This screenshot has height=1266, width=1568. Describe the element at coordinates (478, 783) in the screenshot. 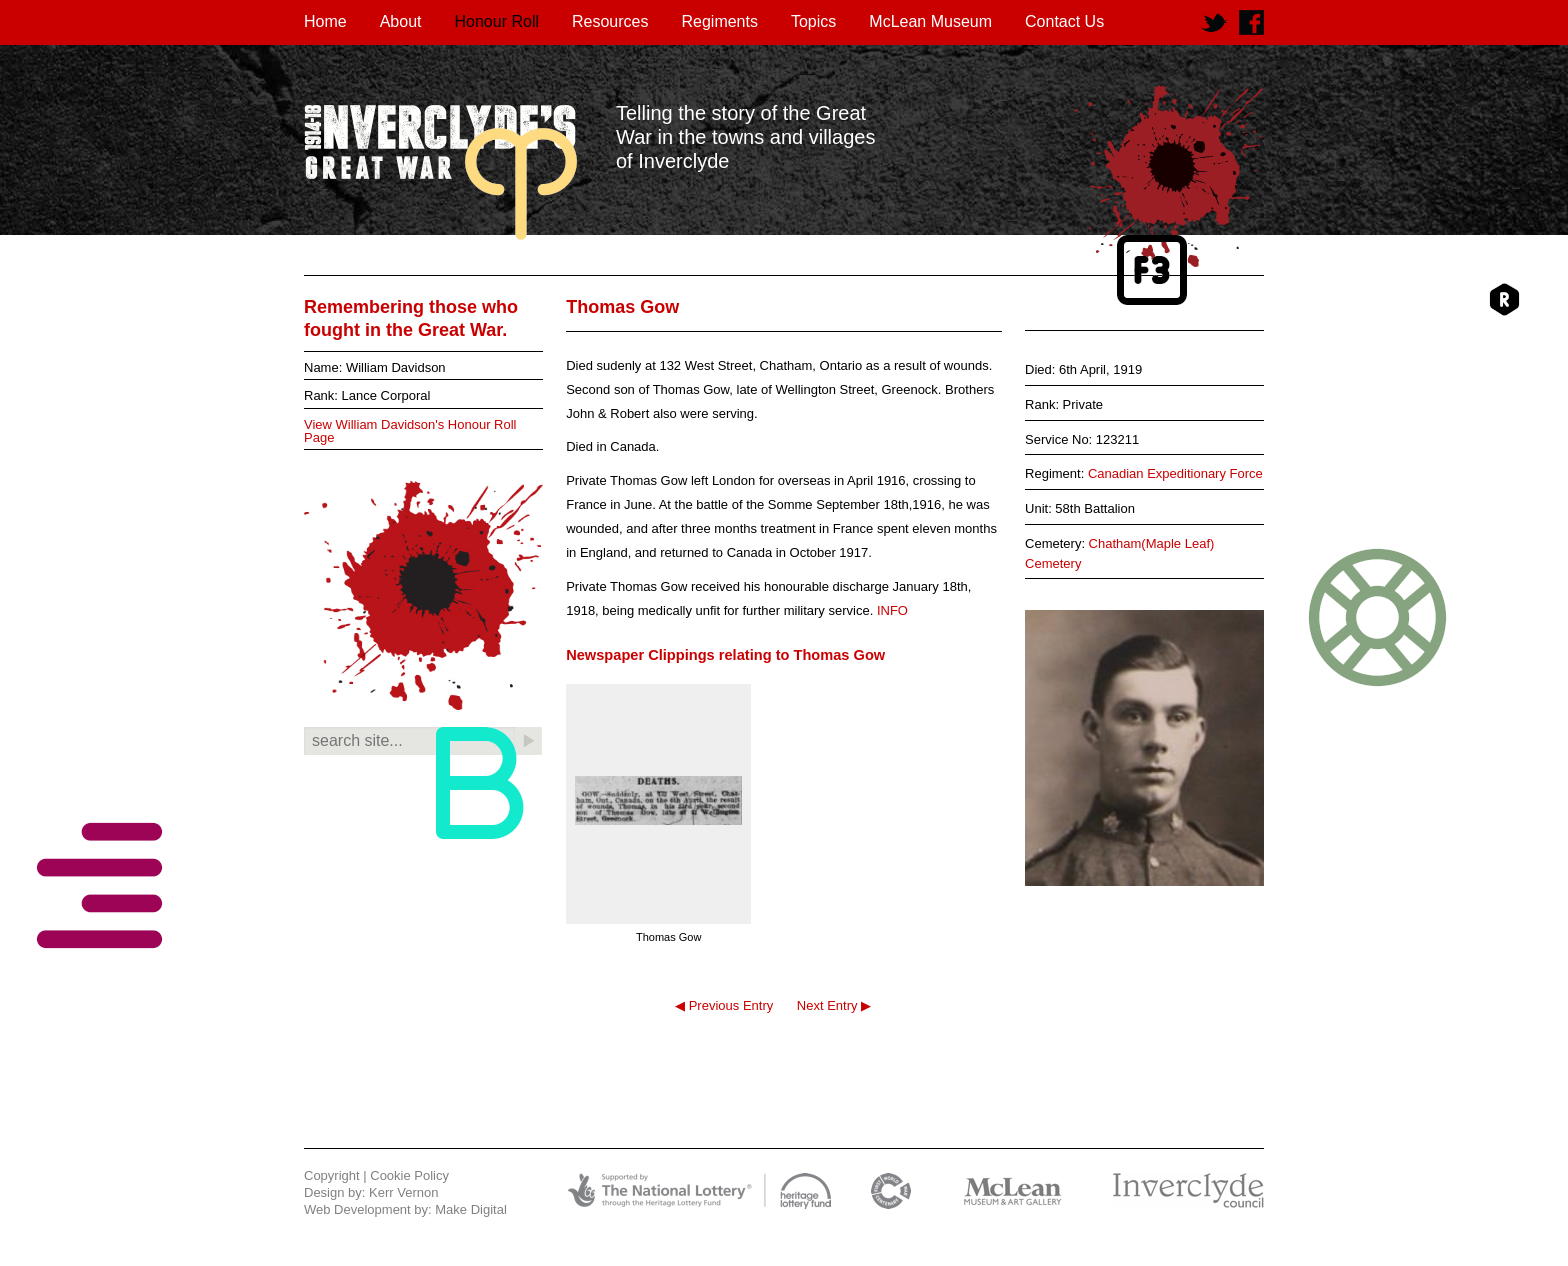

I see `apply bold formatting to selected text` at that location.